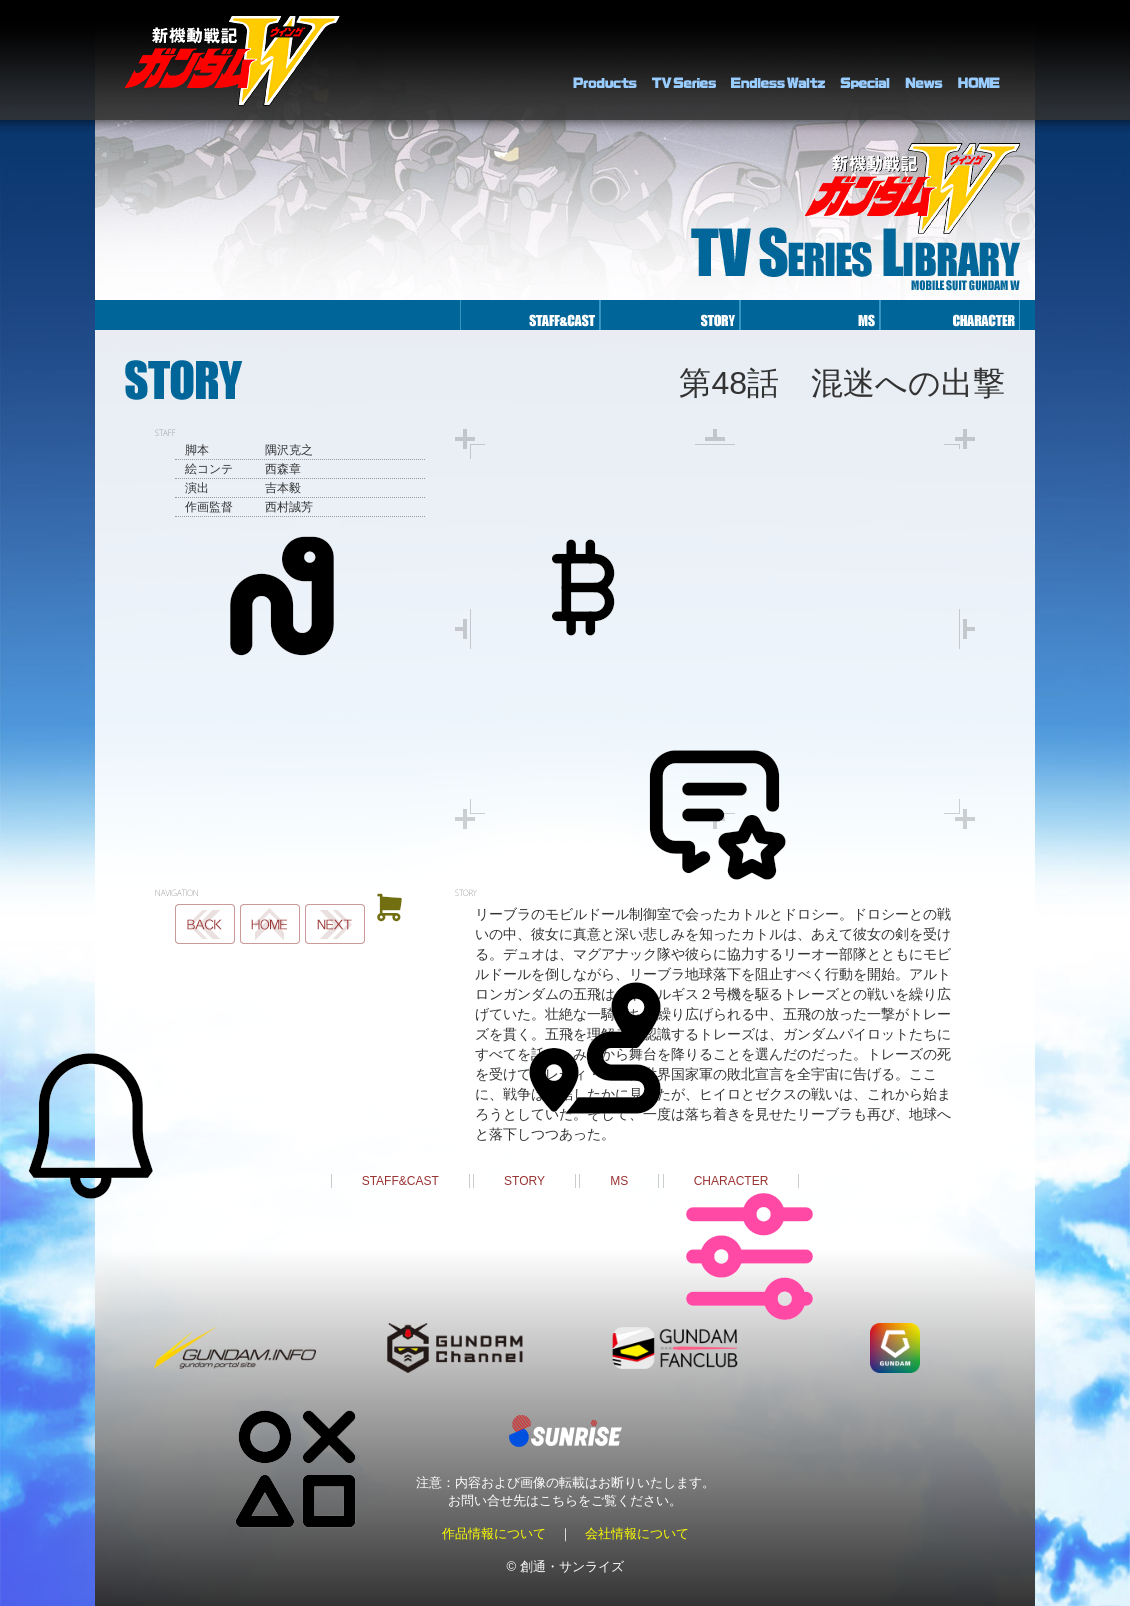 The height and width of the screenshot is (1606, 1130). I want to click on browse icon library or icon picker, so click(297, 1469).